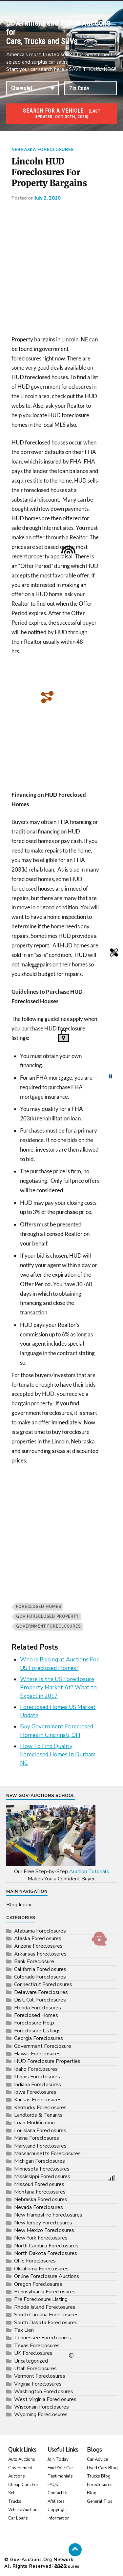  What do you see at coordinates (35, 966) in the screenshot?
I see `view polar chart data` at bounding box center [35, 966].